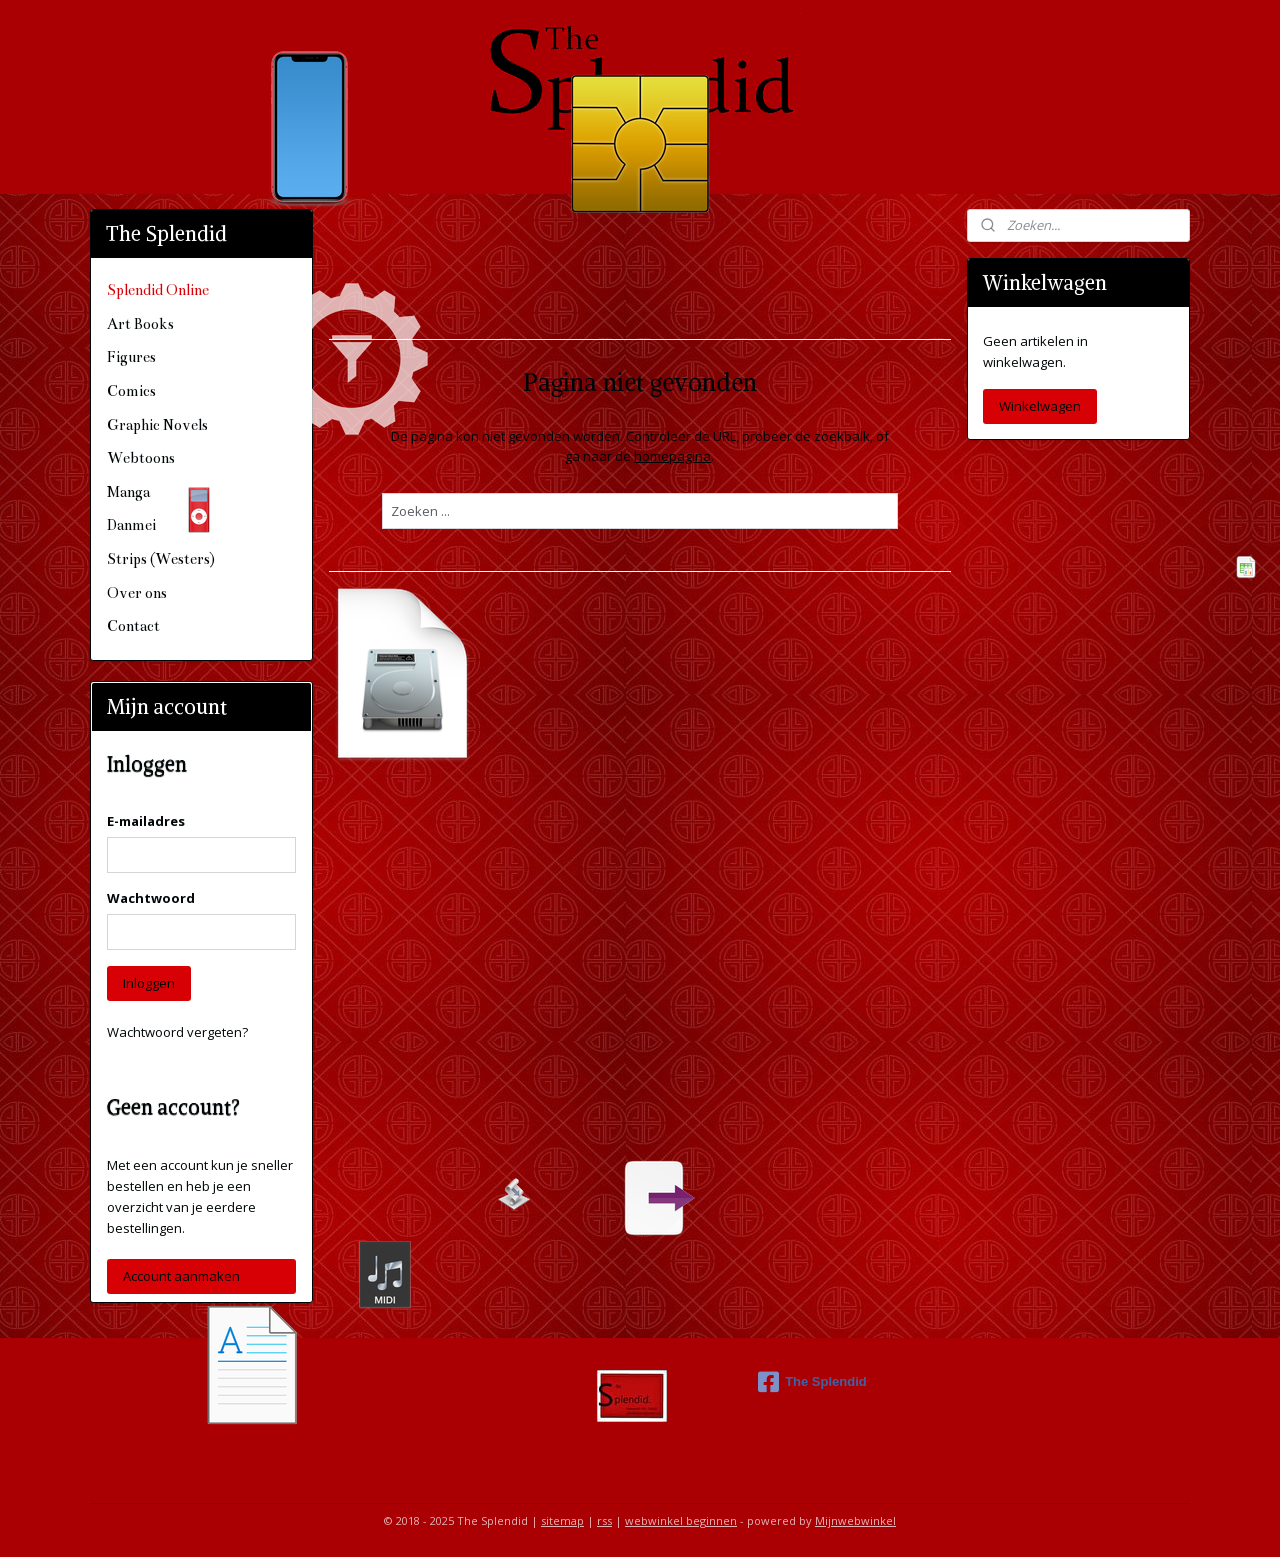  Describe the element at coordinates (199, 510) in the screenshot. I see `indicates a connected iPod nano device` at that location.